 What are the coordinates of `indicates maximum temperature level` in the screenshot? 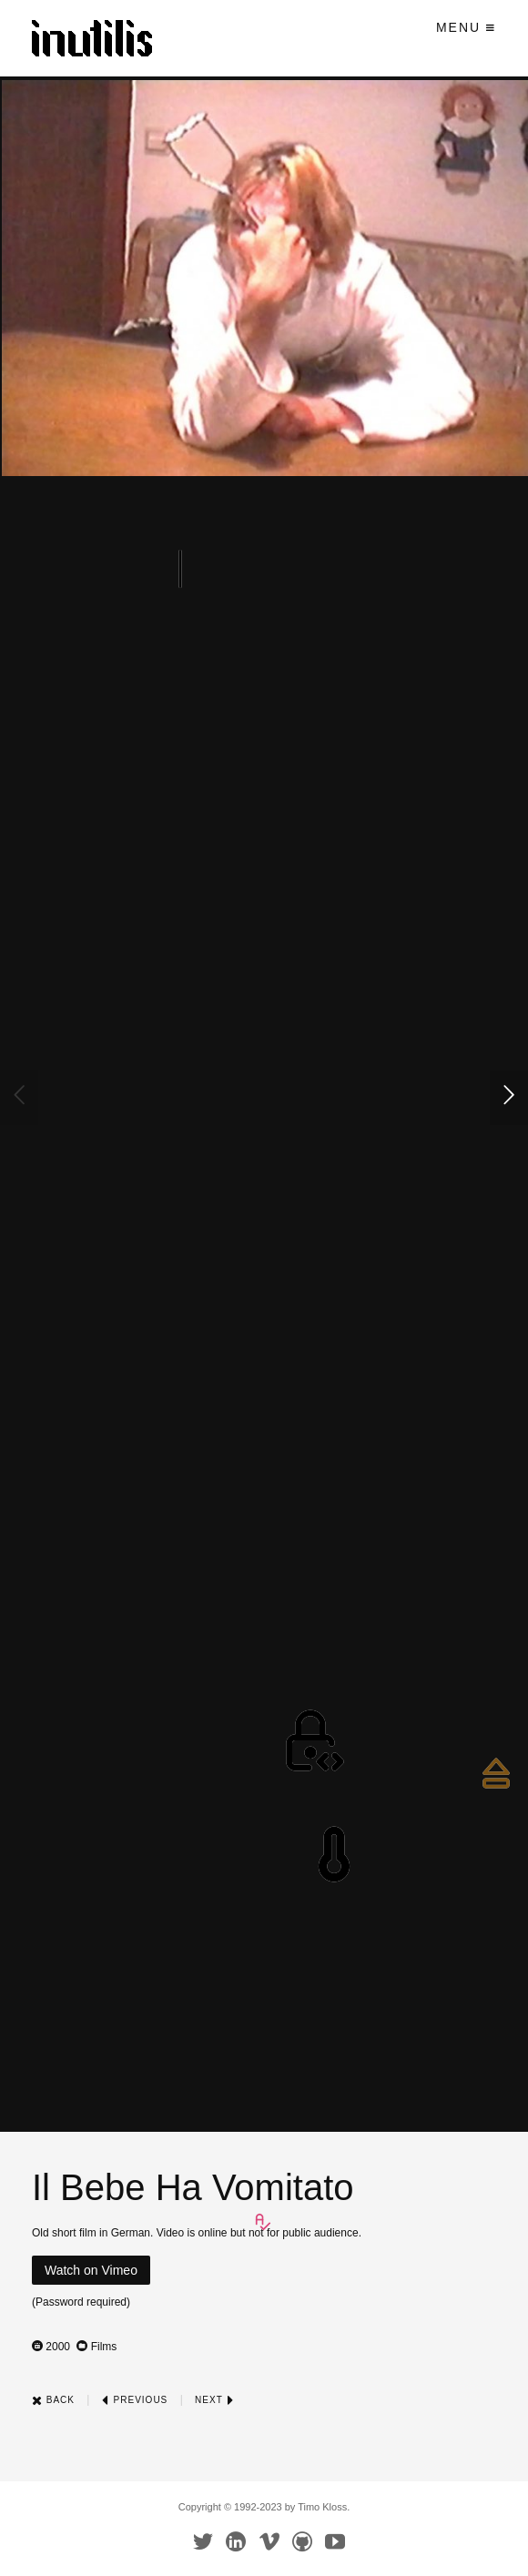 It's located at (334, 1854).